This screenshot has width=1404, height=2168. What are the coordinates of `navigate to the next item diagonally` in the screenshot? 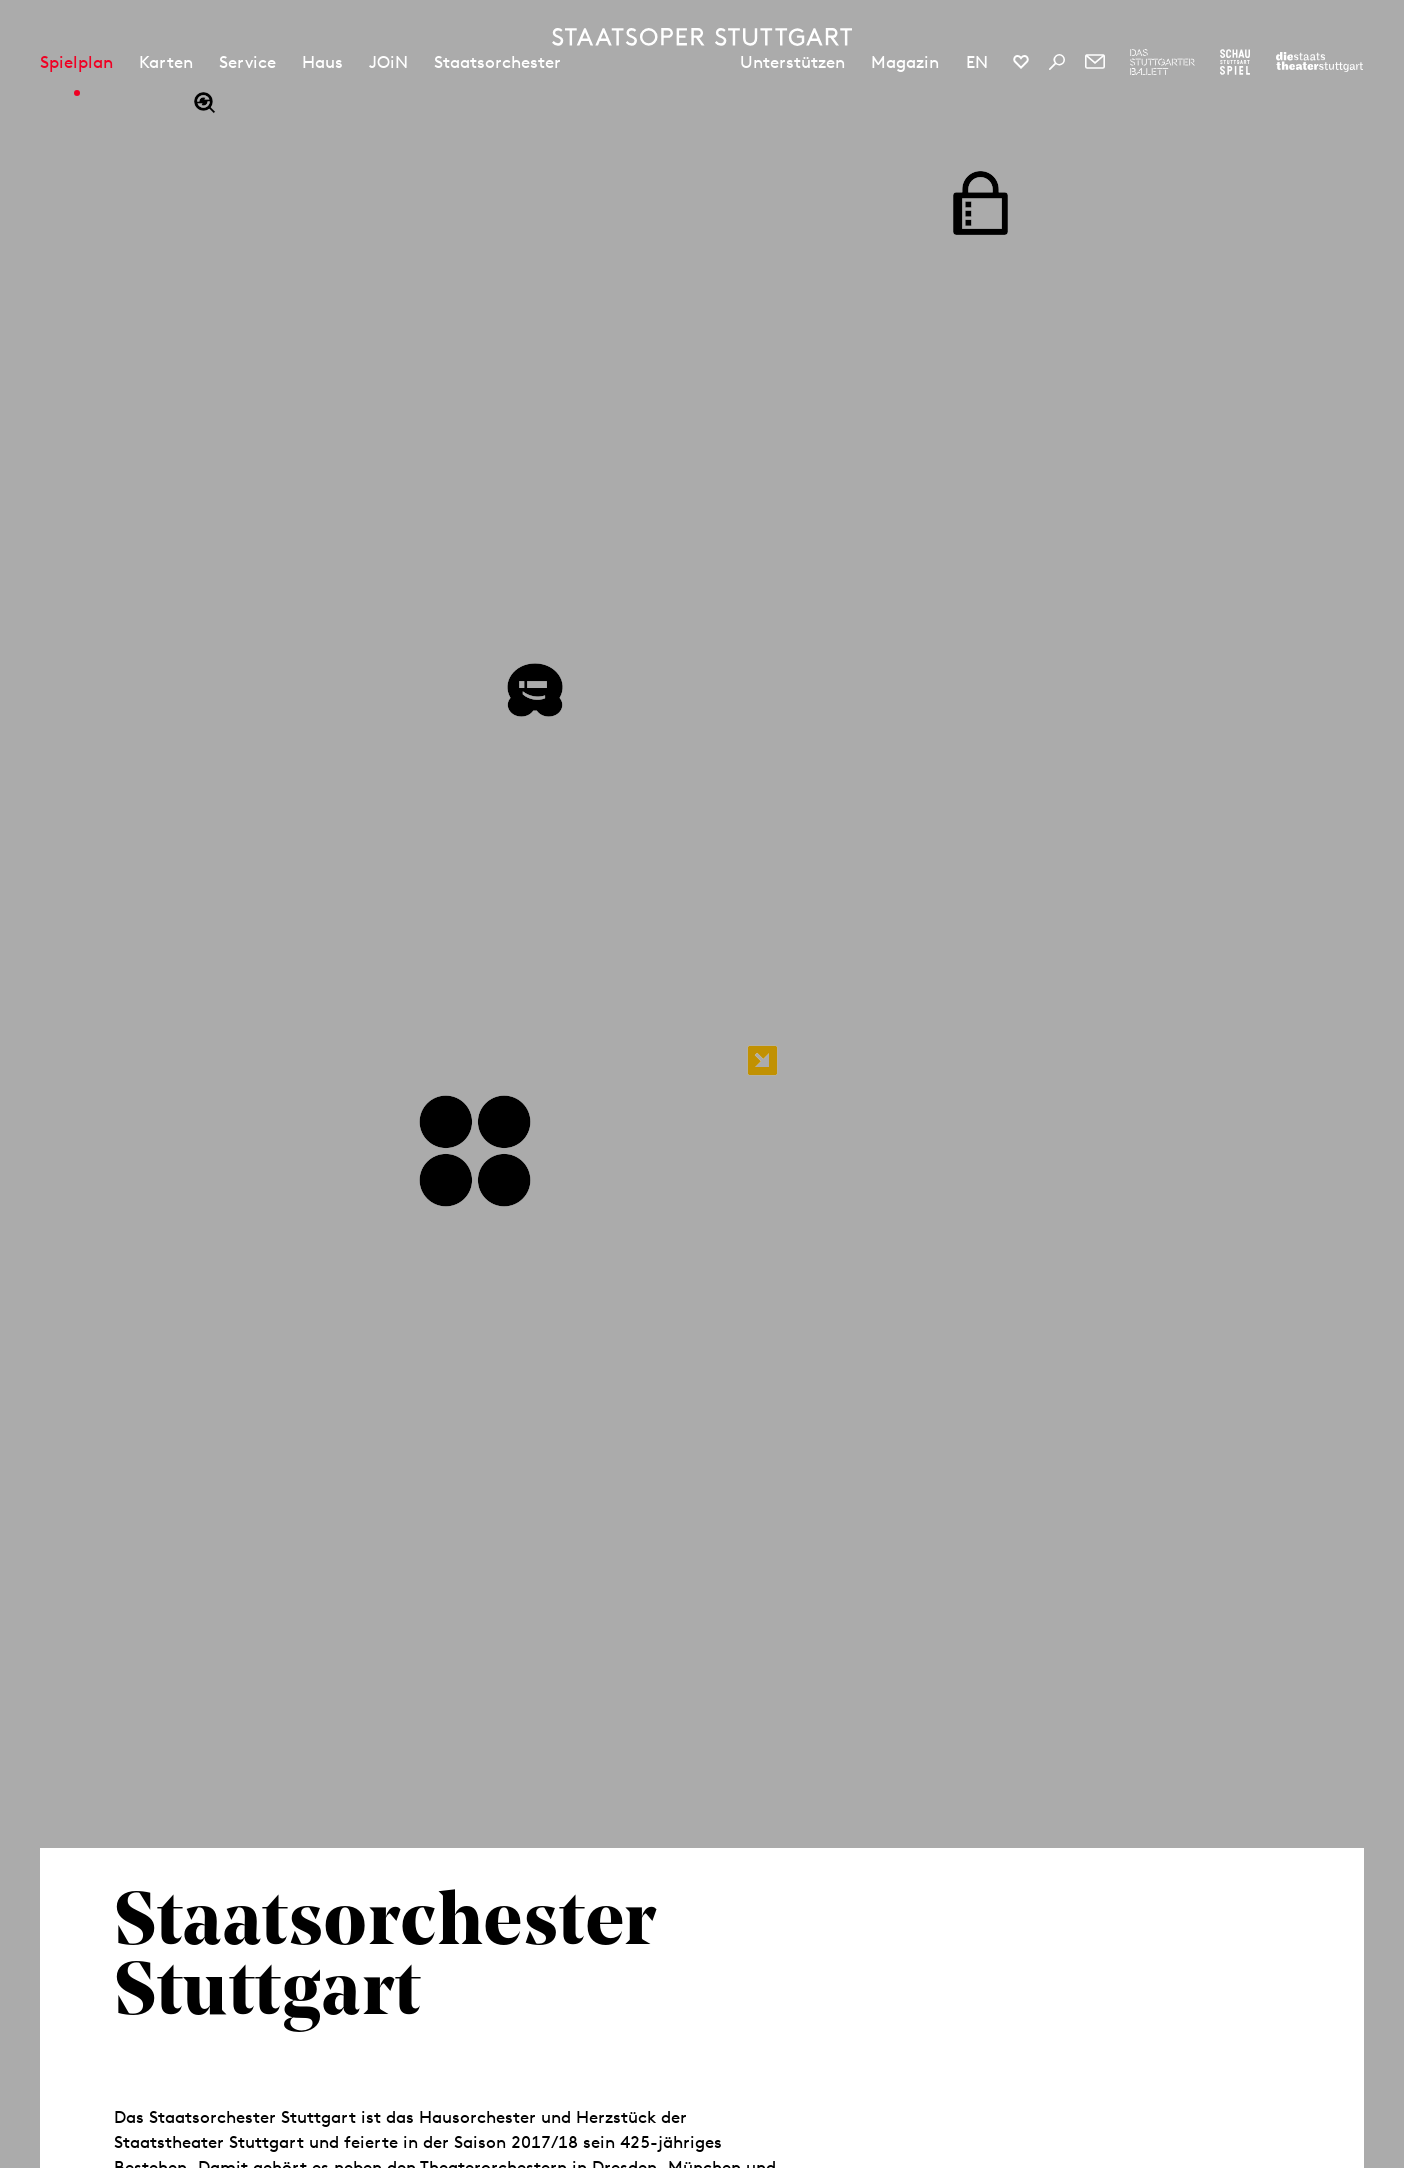 It's located at (762, 1060).